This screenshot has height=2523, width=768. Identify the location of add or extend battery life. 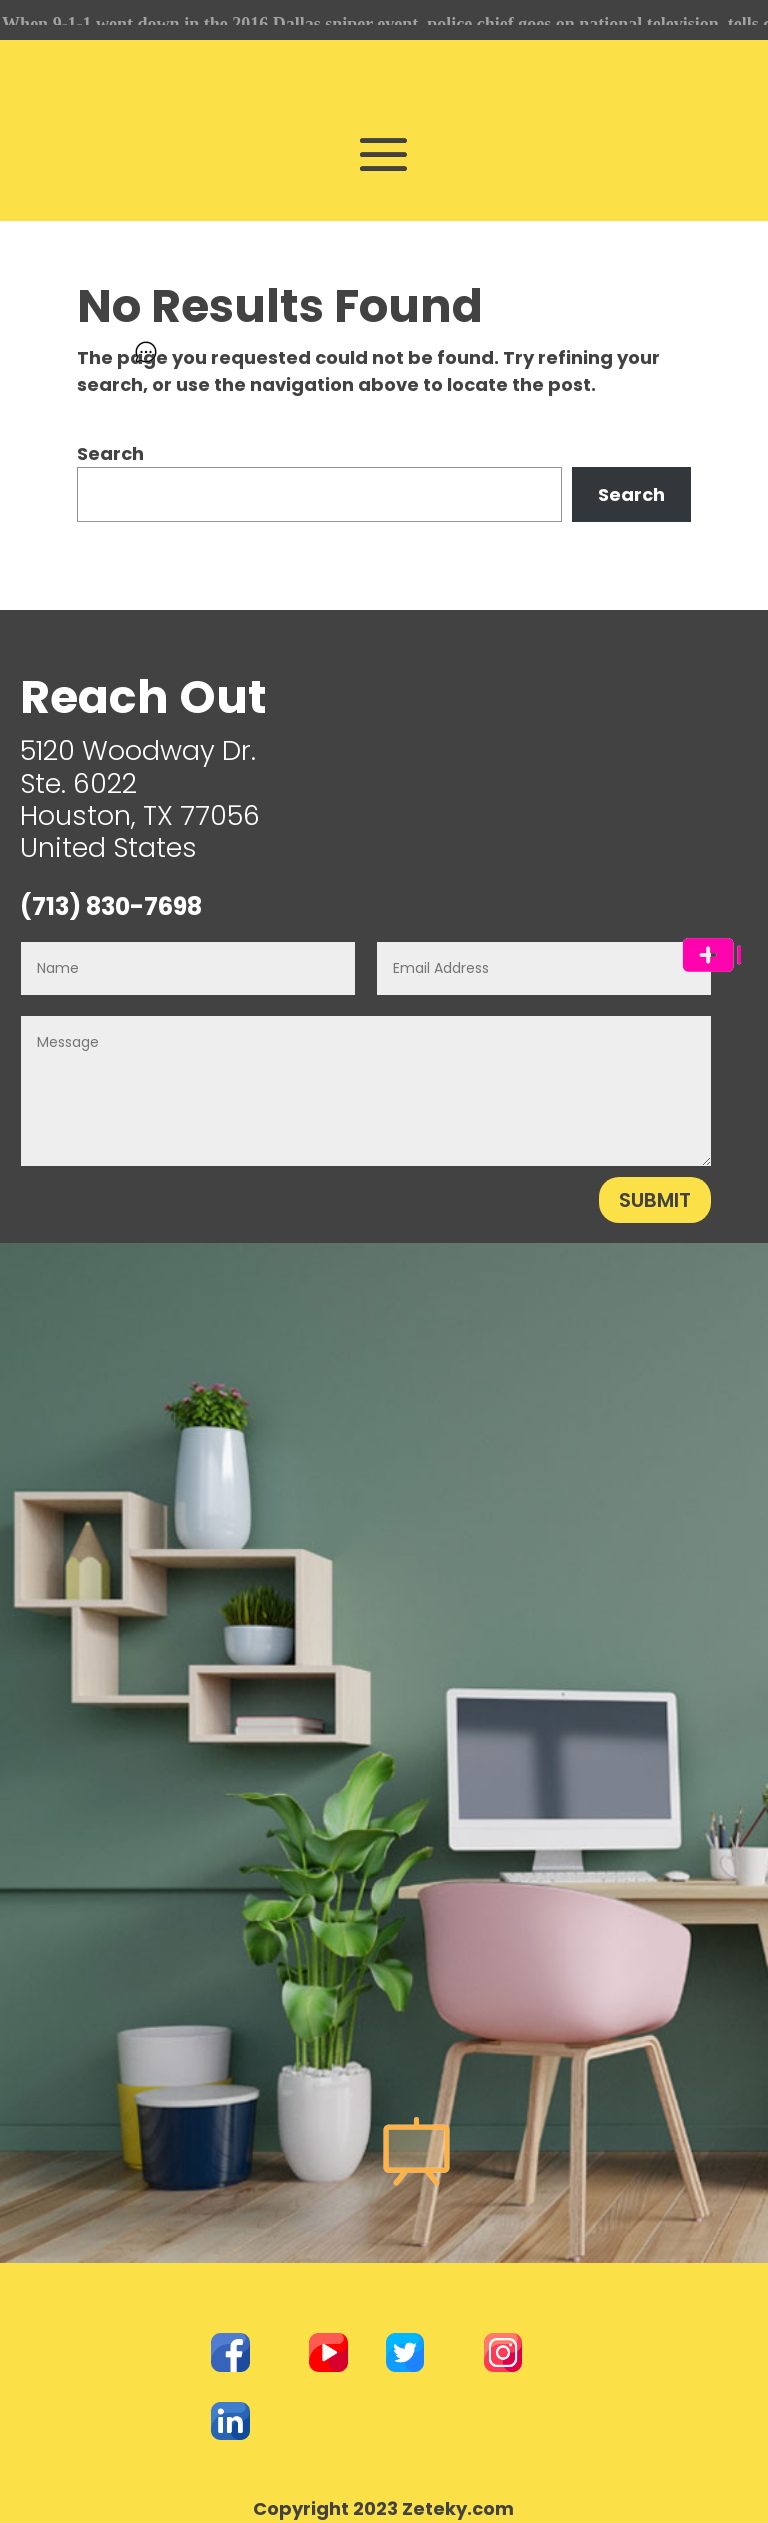
(711, 955).